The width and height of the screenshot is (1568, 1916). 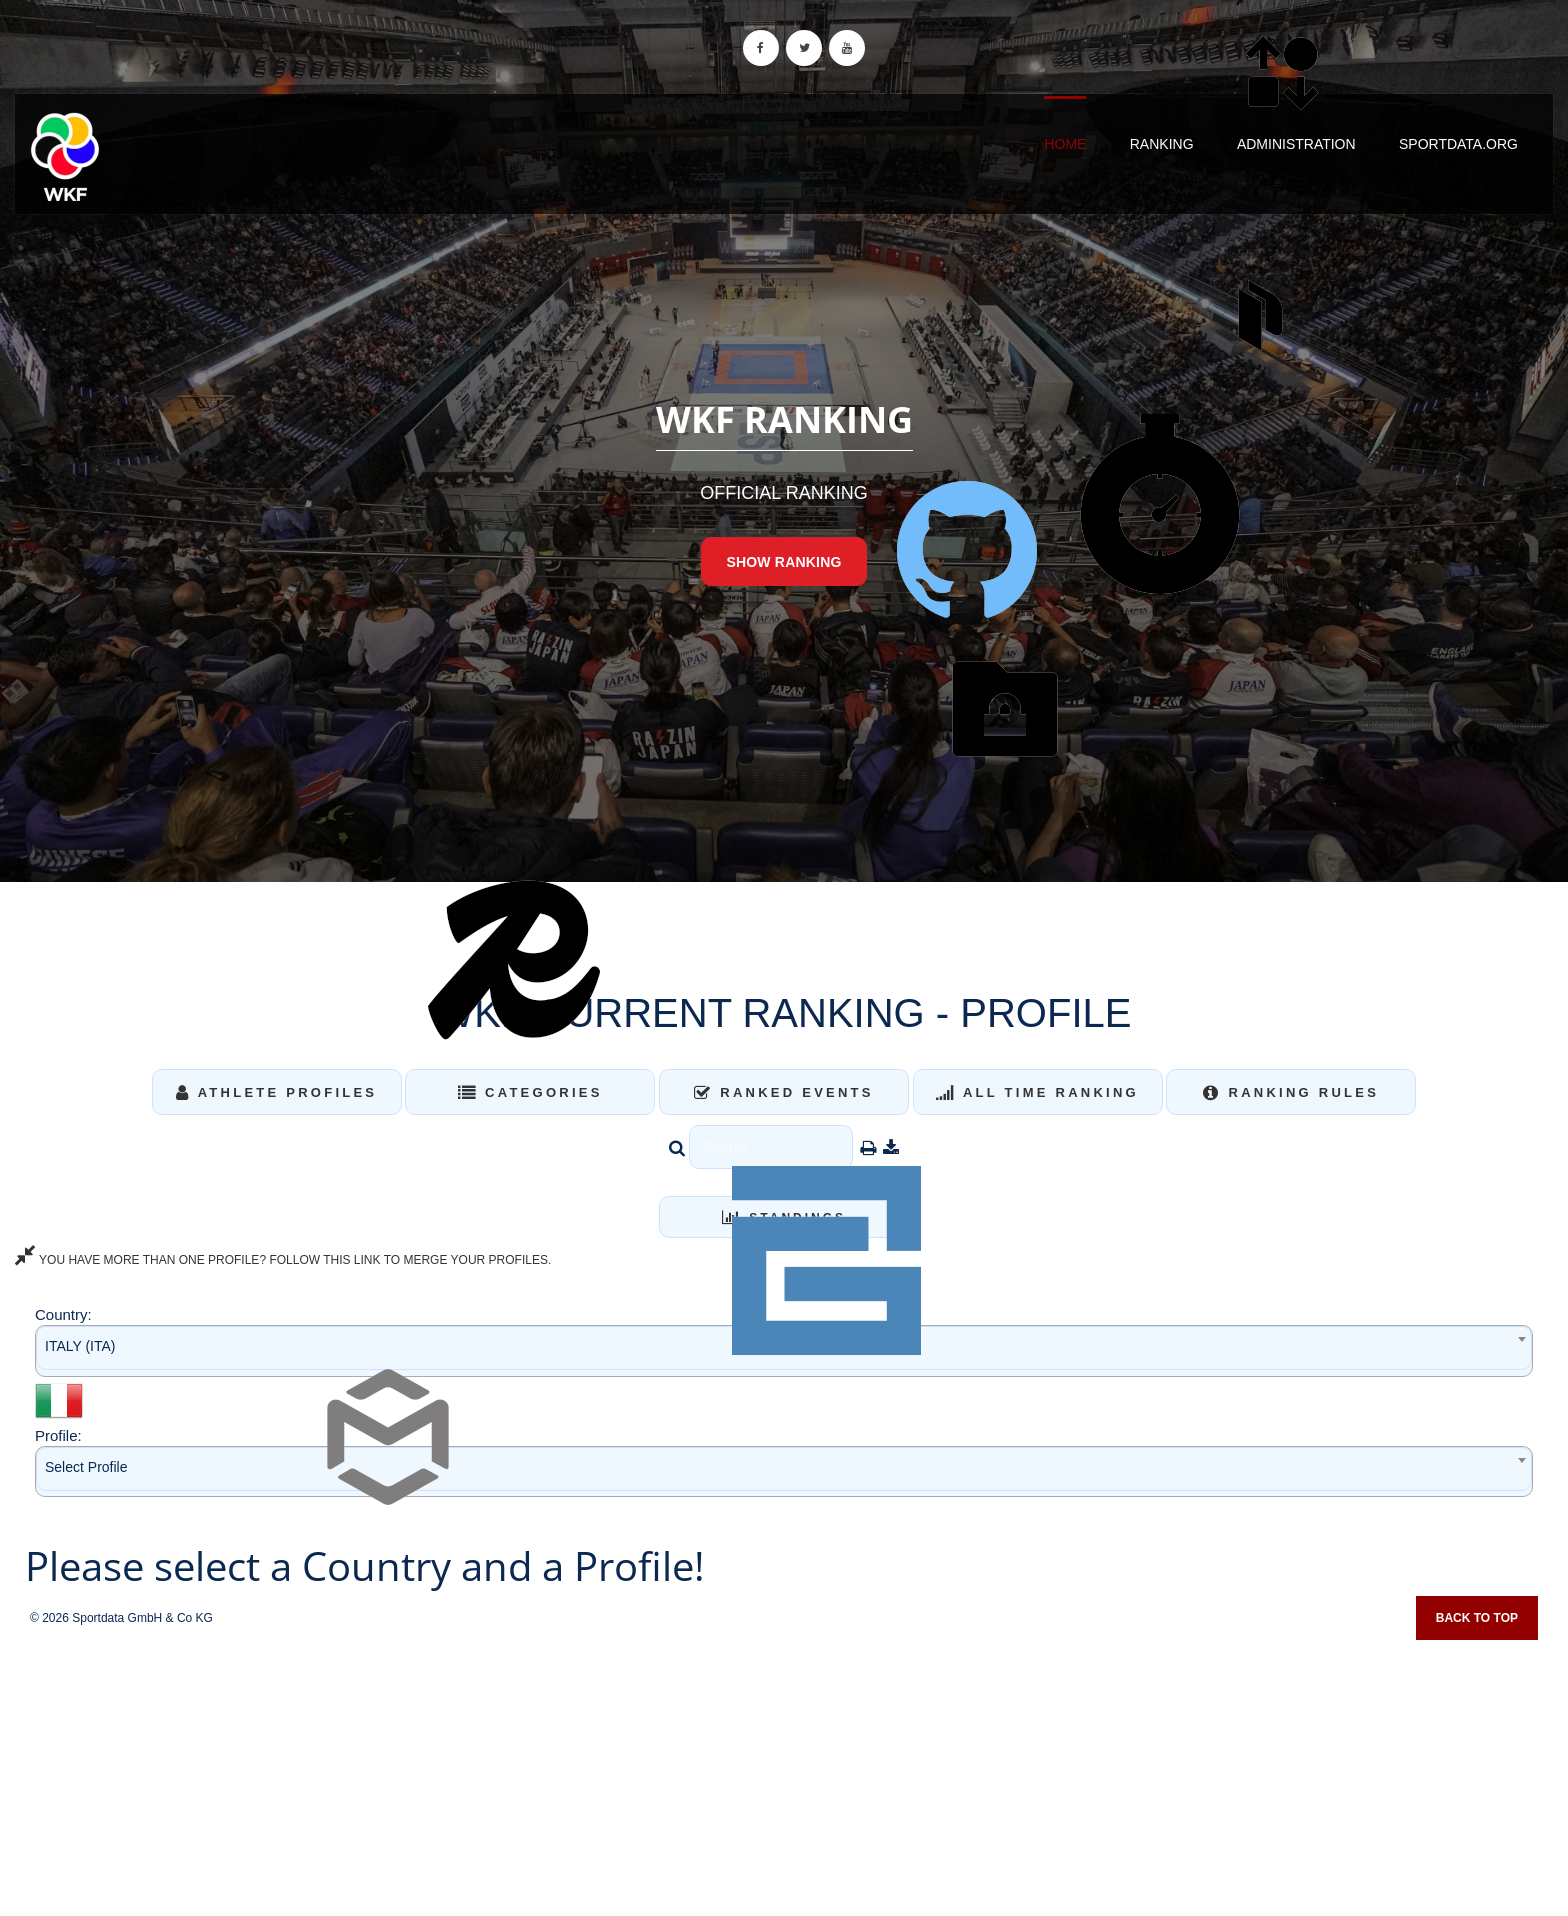 What do you see at coordinates (1260, 315) in the screenshot?
I see `HashiCorp Packer application` at bounding box center [1260, 315].